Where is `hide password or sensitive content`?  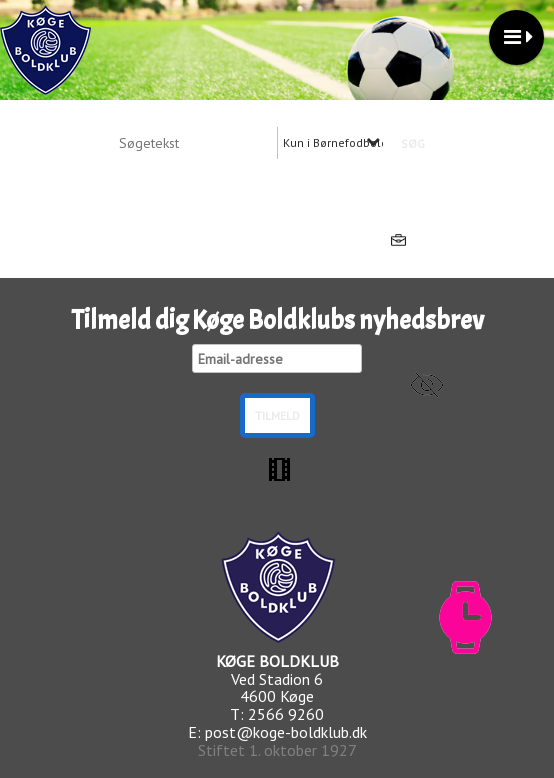 hide password or sensitive content is located at coordinates (427, 385).